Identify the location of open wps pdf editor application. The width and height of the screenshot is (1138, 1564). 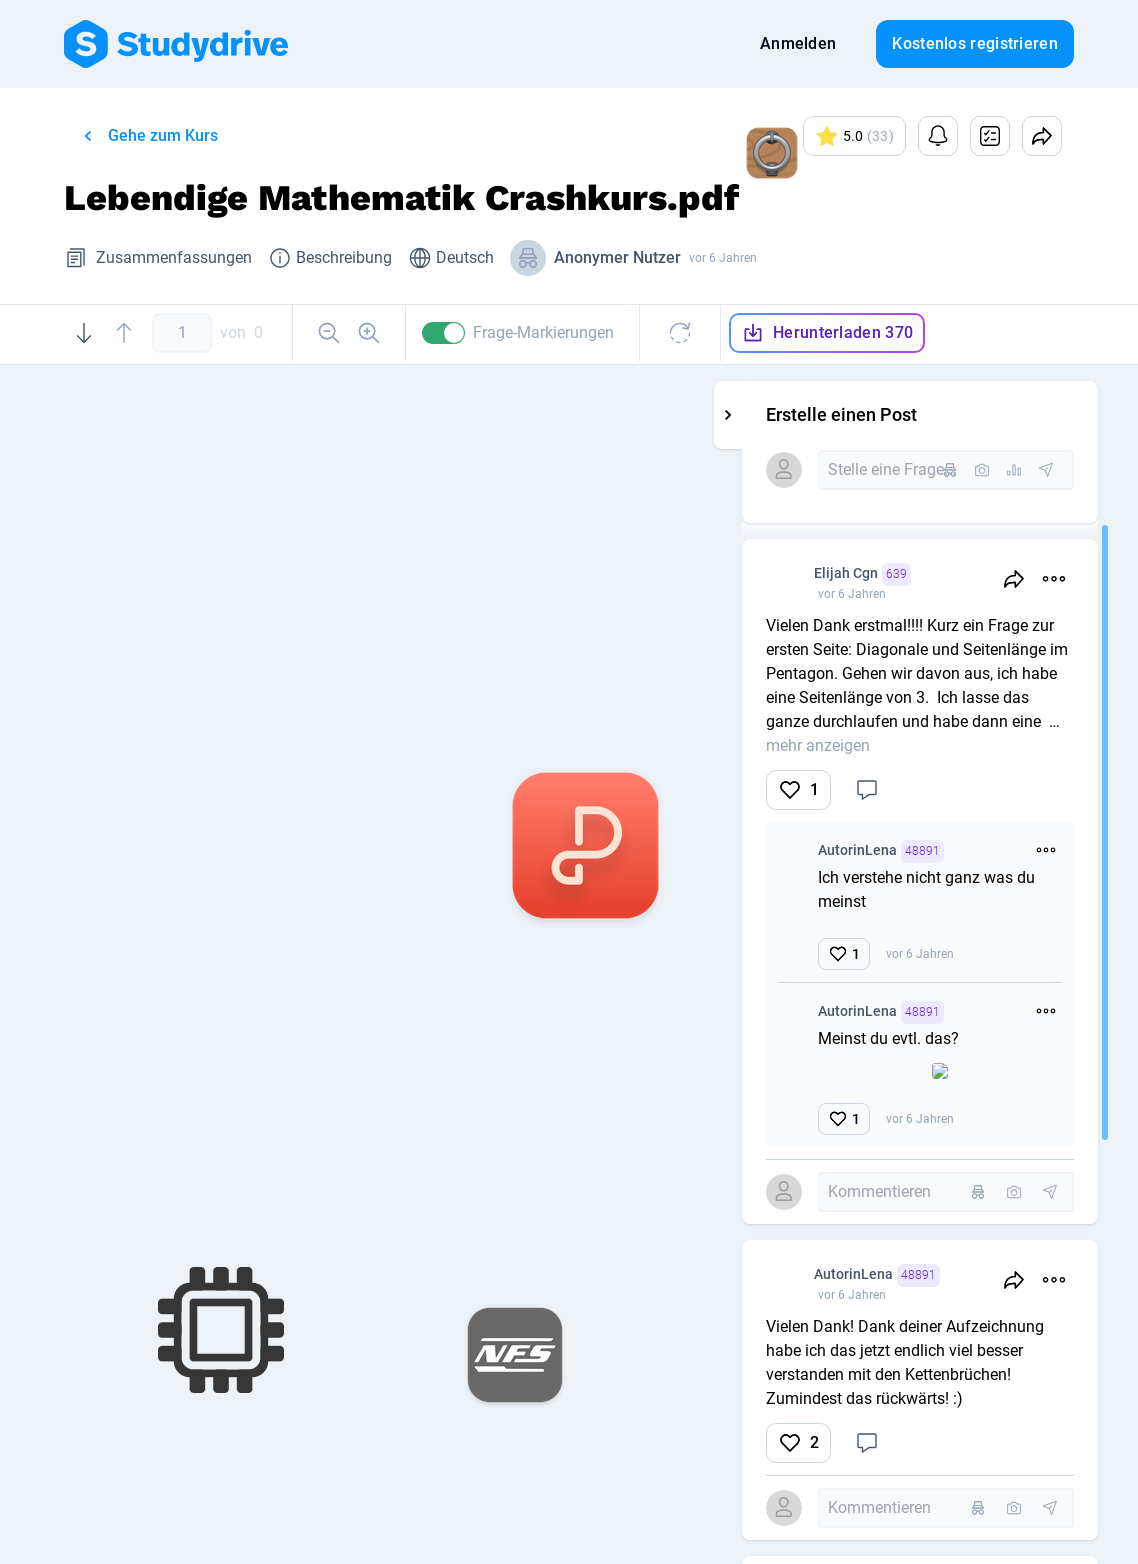
(585, 845).